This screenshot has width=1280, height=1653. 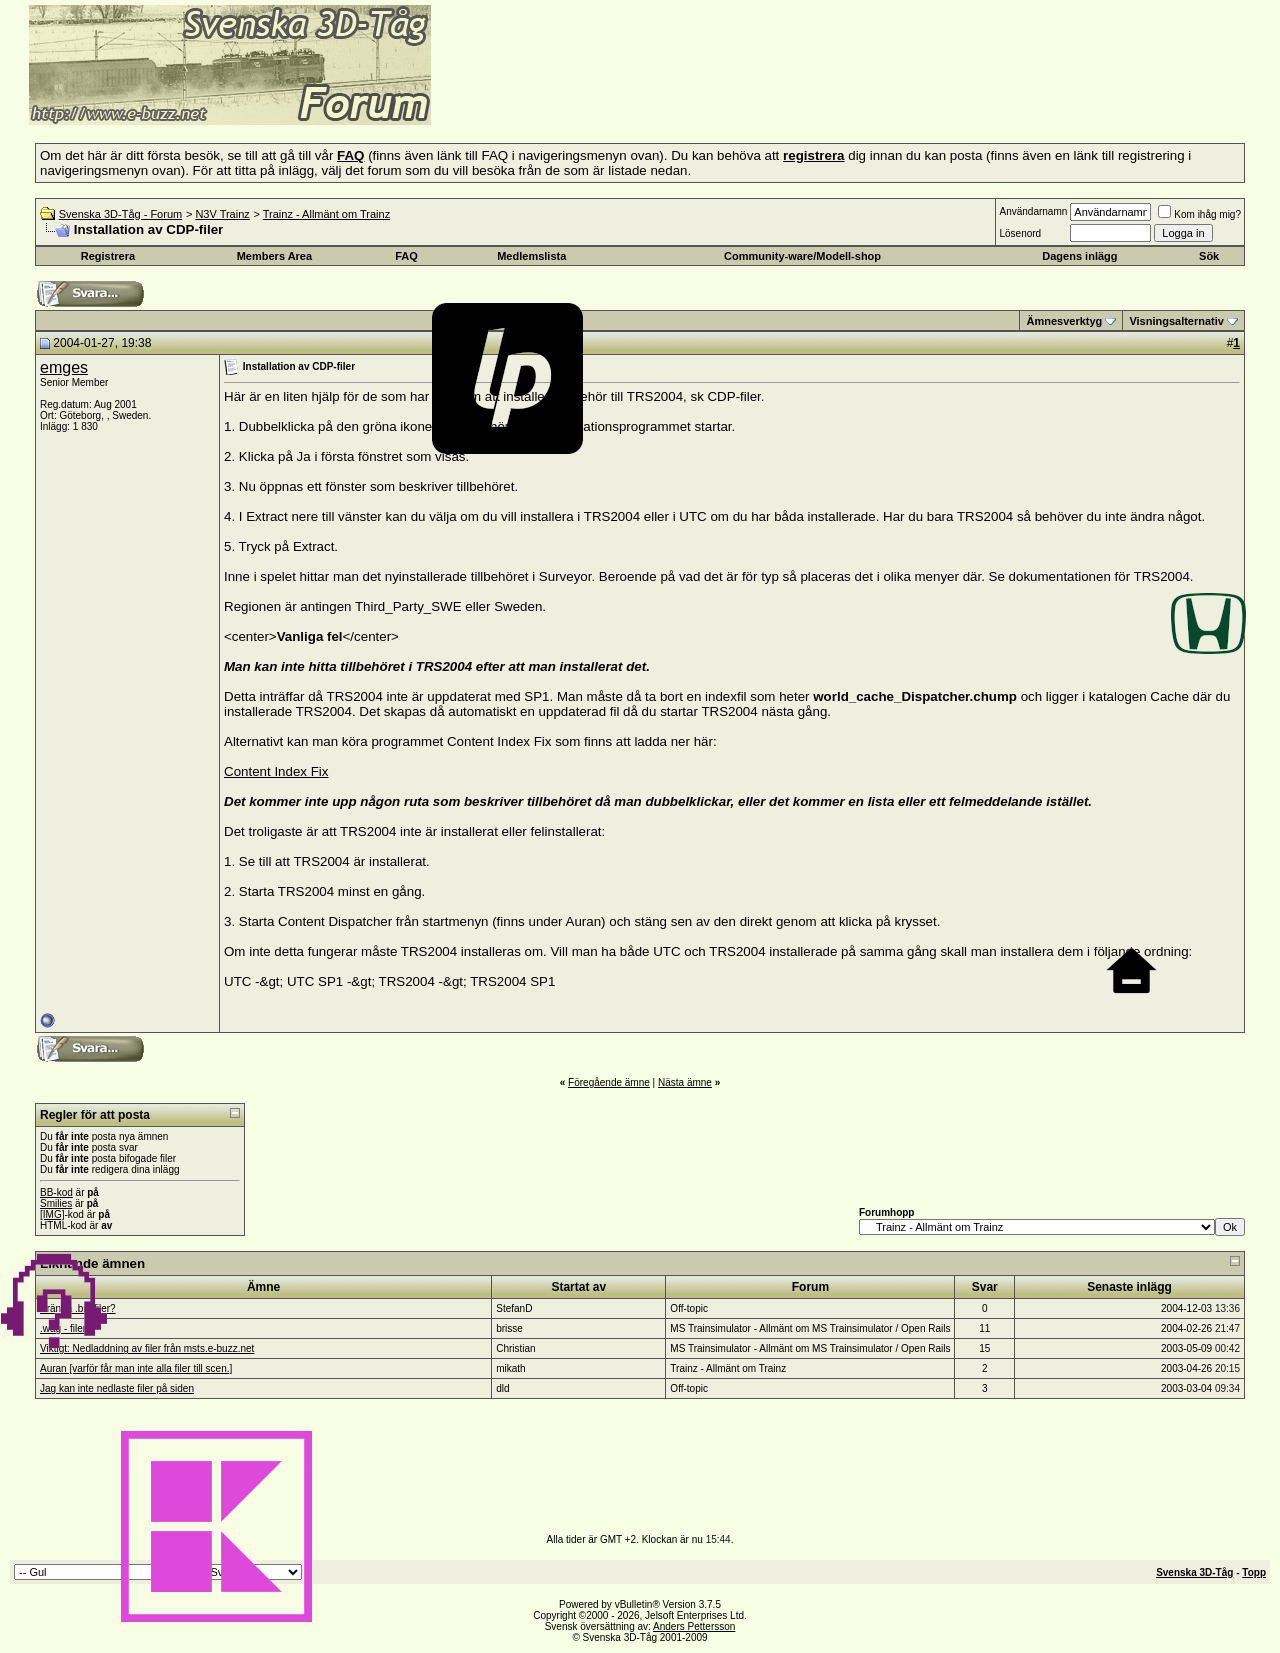 What do you see at coordinates (54, 1301) in the screenshot?
I see `open the 1001tracklists app or website` at bounding box center [54, 1301].